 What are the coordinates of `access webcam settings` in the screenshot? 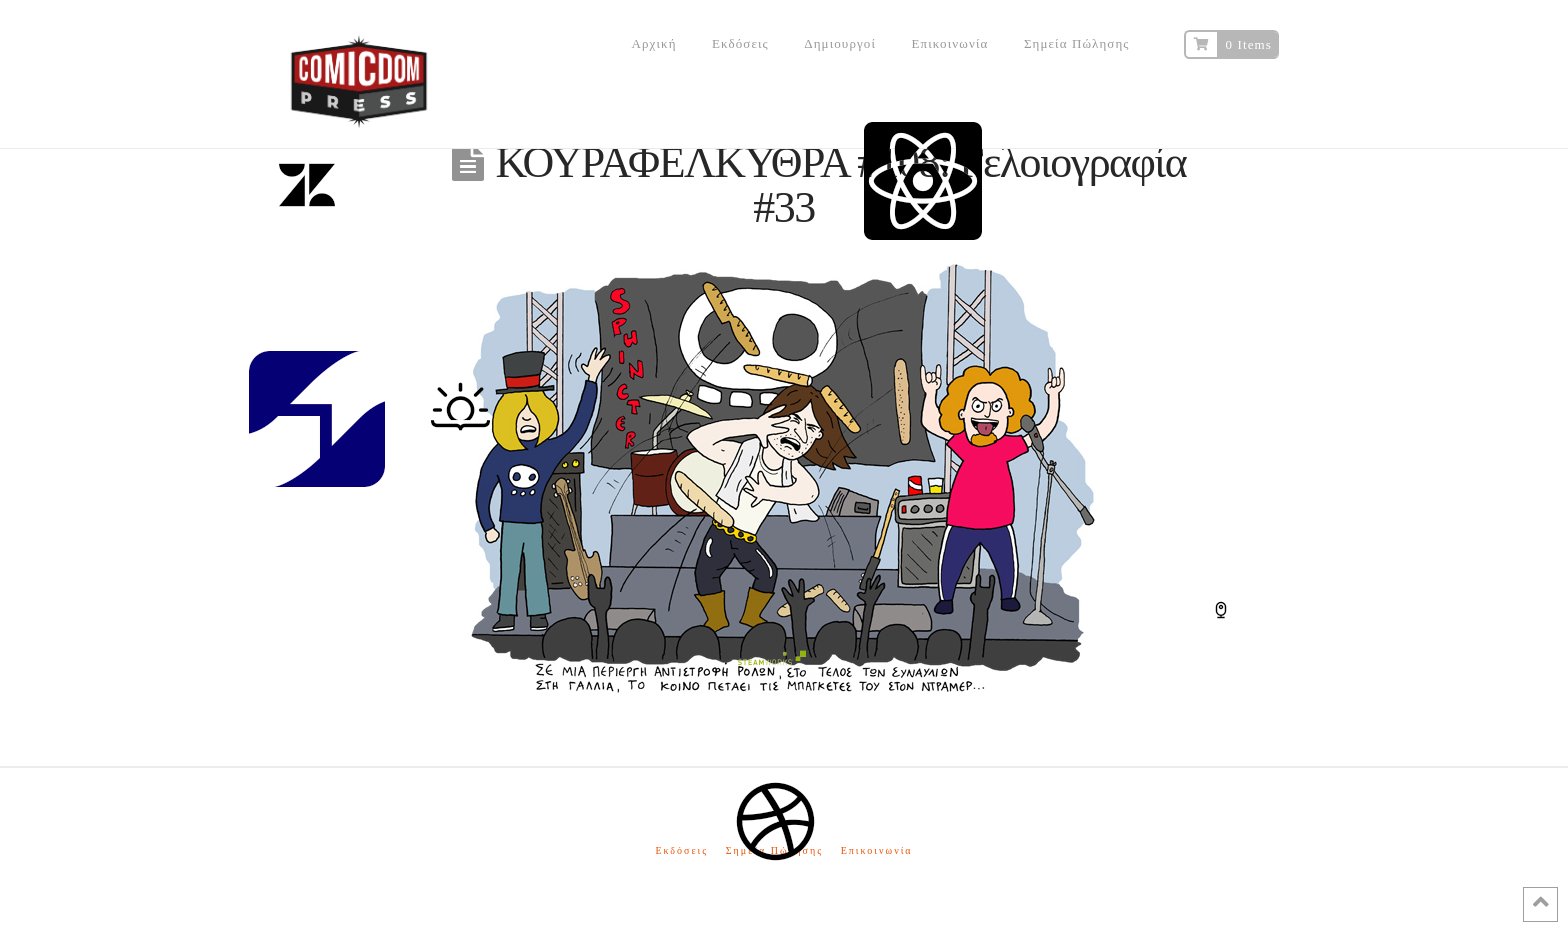 It's located at (1221, 610).